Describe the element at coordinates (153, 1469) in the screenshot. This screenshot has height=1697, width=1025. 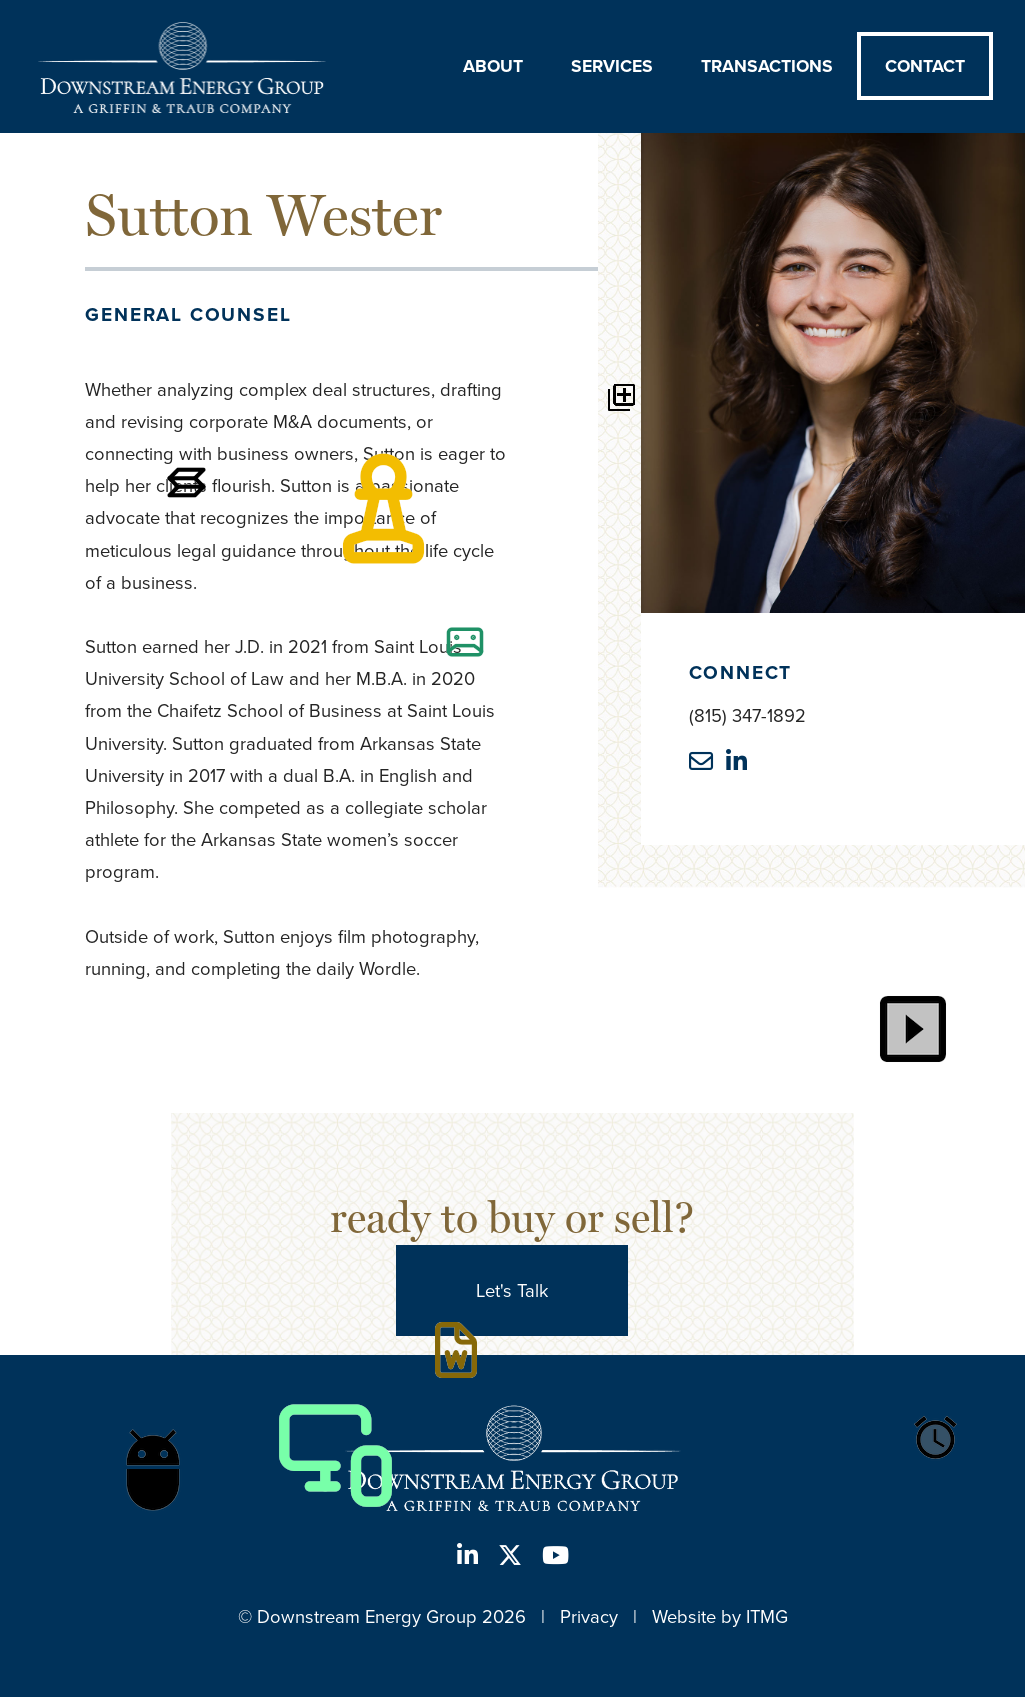
I see `android debug bridge (adb) connection status` at that location.